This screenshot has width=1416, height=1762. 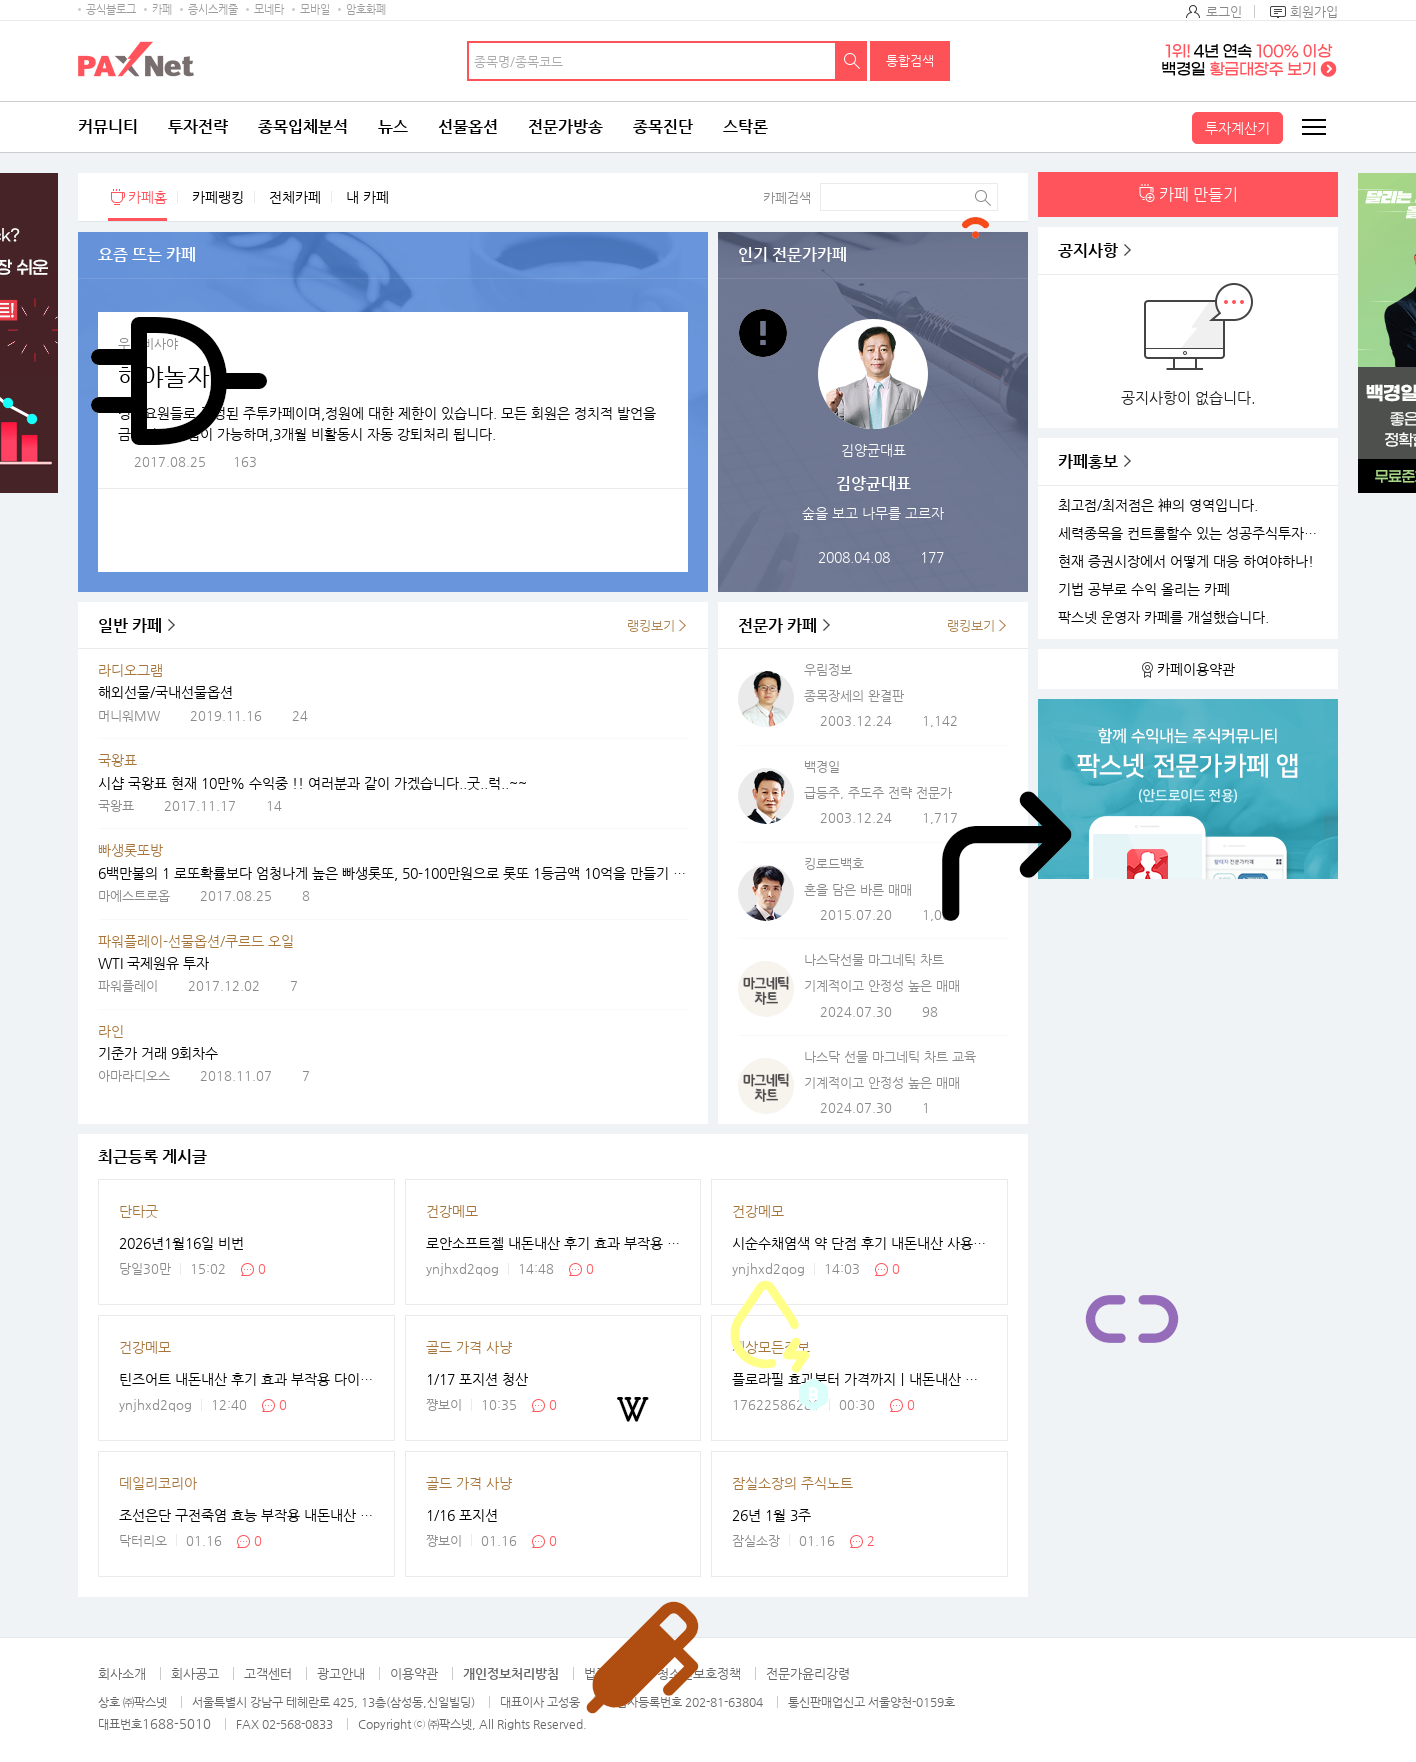 I want to click on edit or compose content, so click(x=639, y=1660).